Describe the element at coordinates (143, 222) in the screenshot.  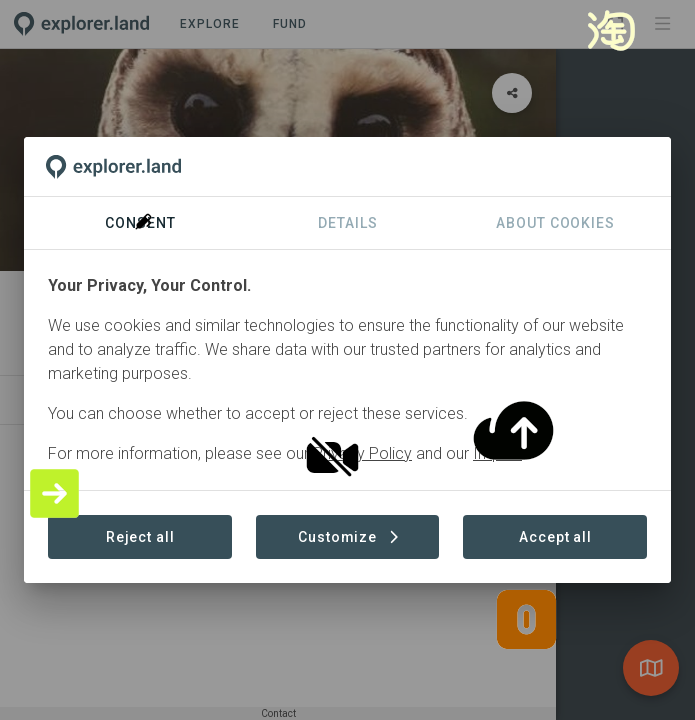
I see `edit or compose content` at that location.